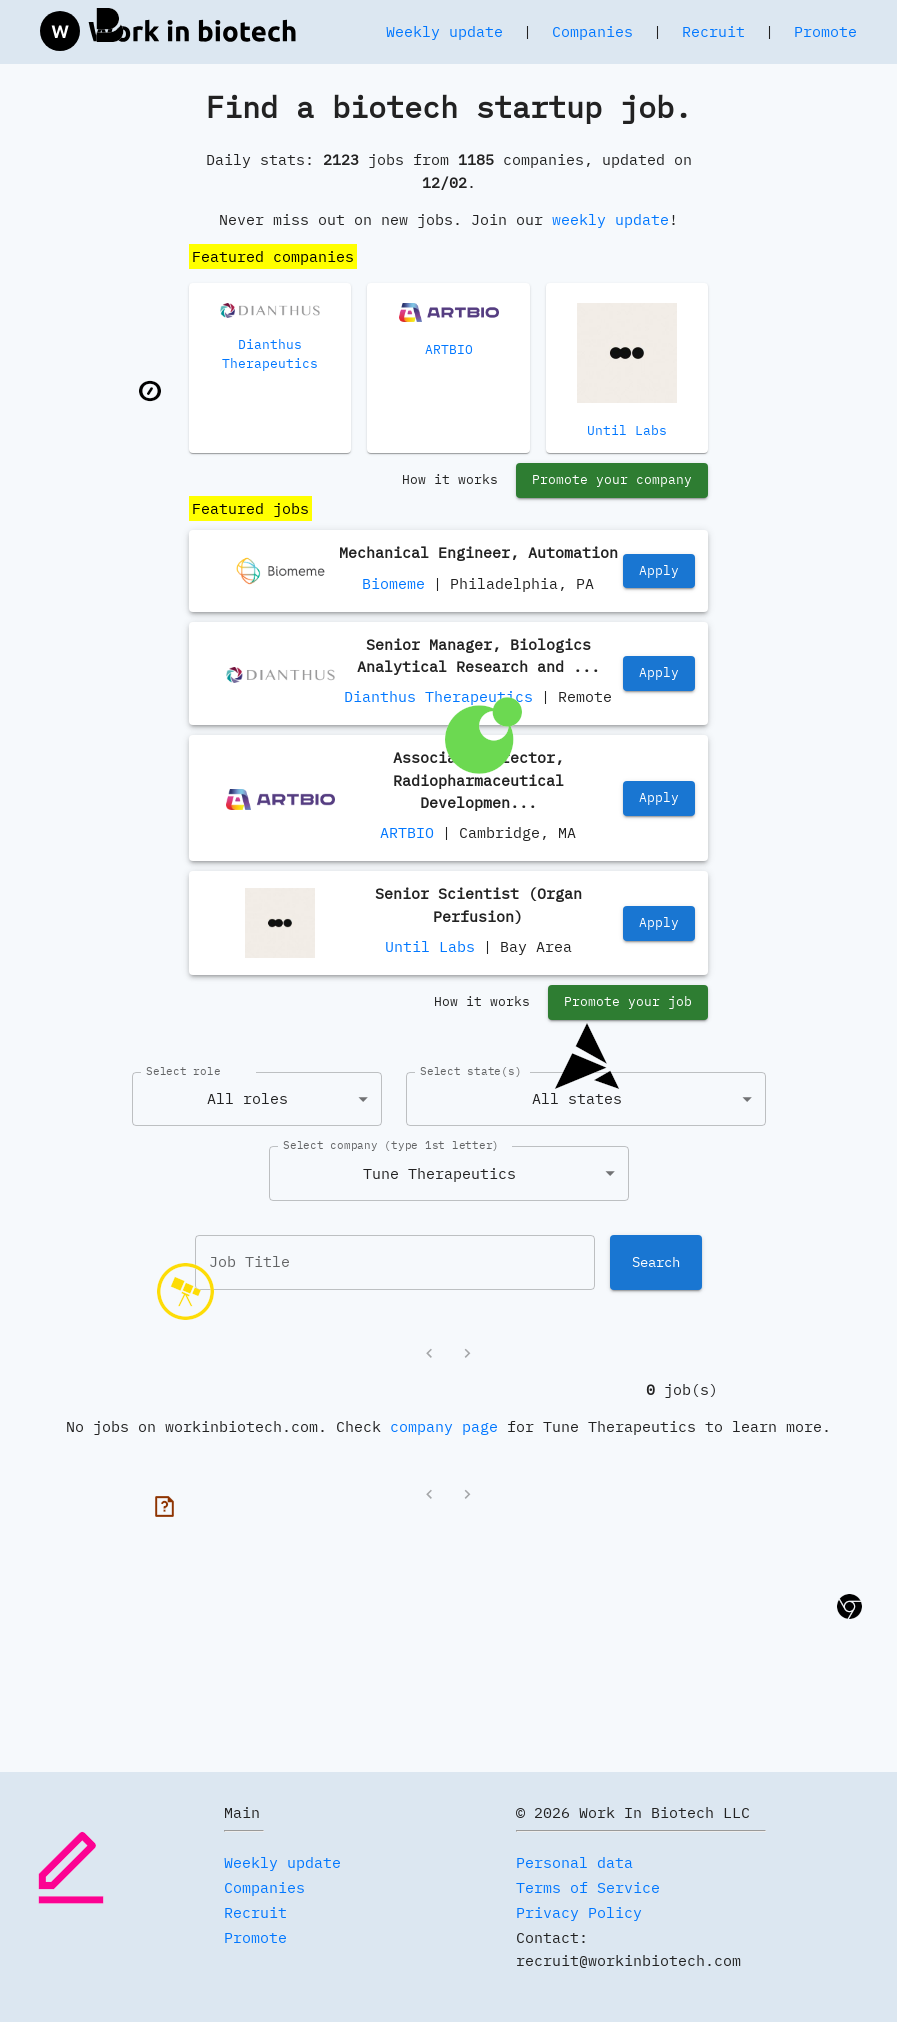 The width and height of the screenshot is (897, 2022). Describe the element at coordinates (110, 25) in the screenshot. I see `open the Beats audio app` at that location.